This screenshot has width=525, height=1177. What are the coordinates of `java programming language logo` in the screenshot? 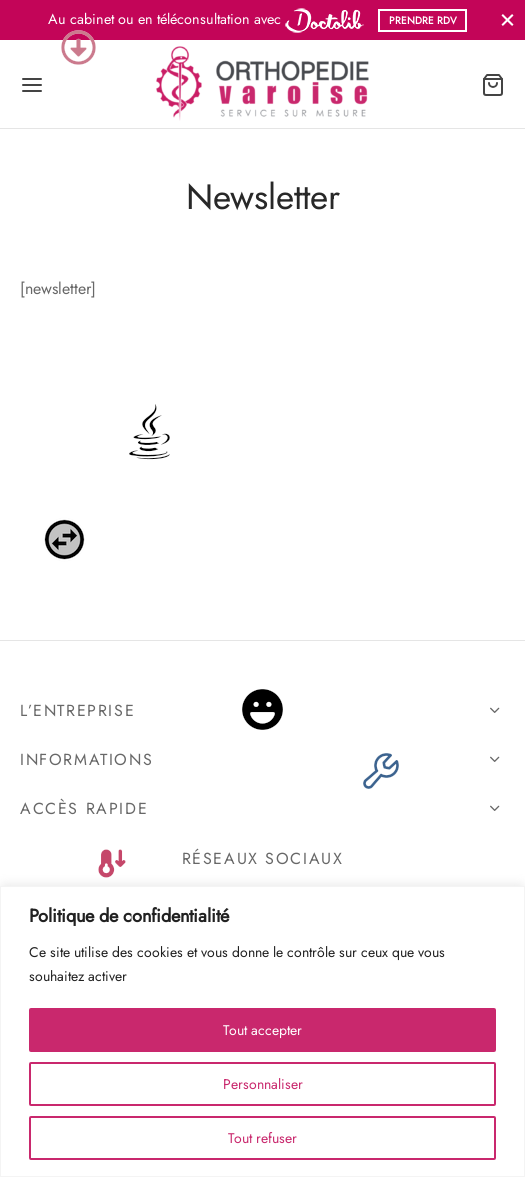 It's located at (149, 431).